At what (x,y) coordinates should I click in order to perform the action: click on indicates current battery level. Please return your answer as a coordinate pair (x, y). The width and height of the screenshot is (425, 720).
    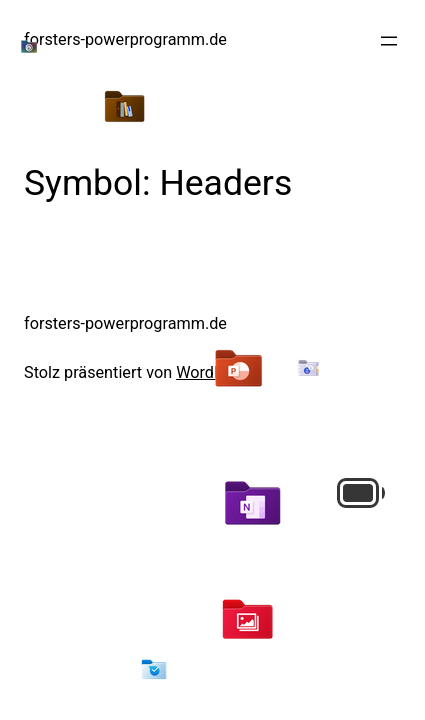
    Looking at the image, I should click on (361, 493).